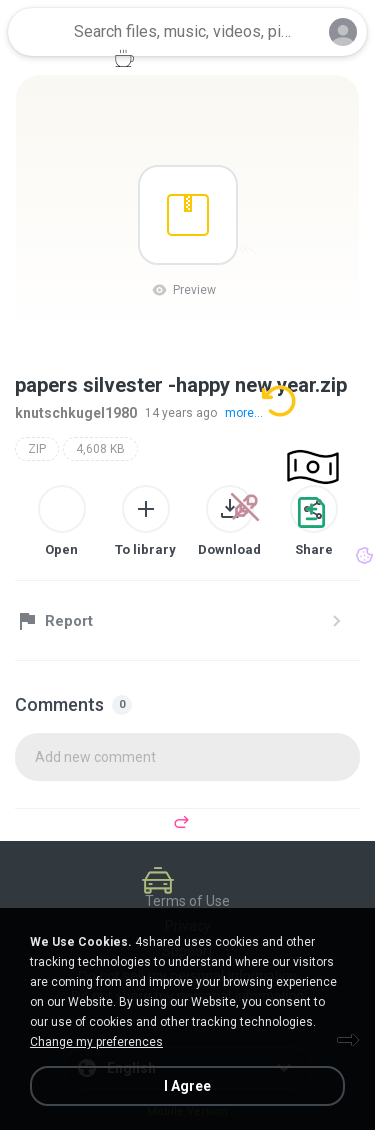  What do you see at coordinates (313, 467) in the screenshot?
I see `view currency or payment options` at bounding box center [313, 467].